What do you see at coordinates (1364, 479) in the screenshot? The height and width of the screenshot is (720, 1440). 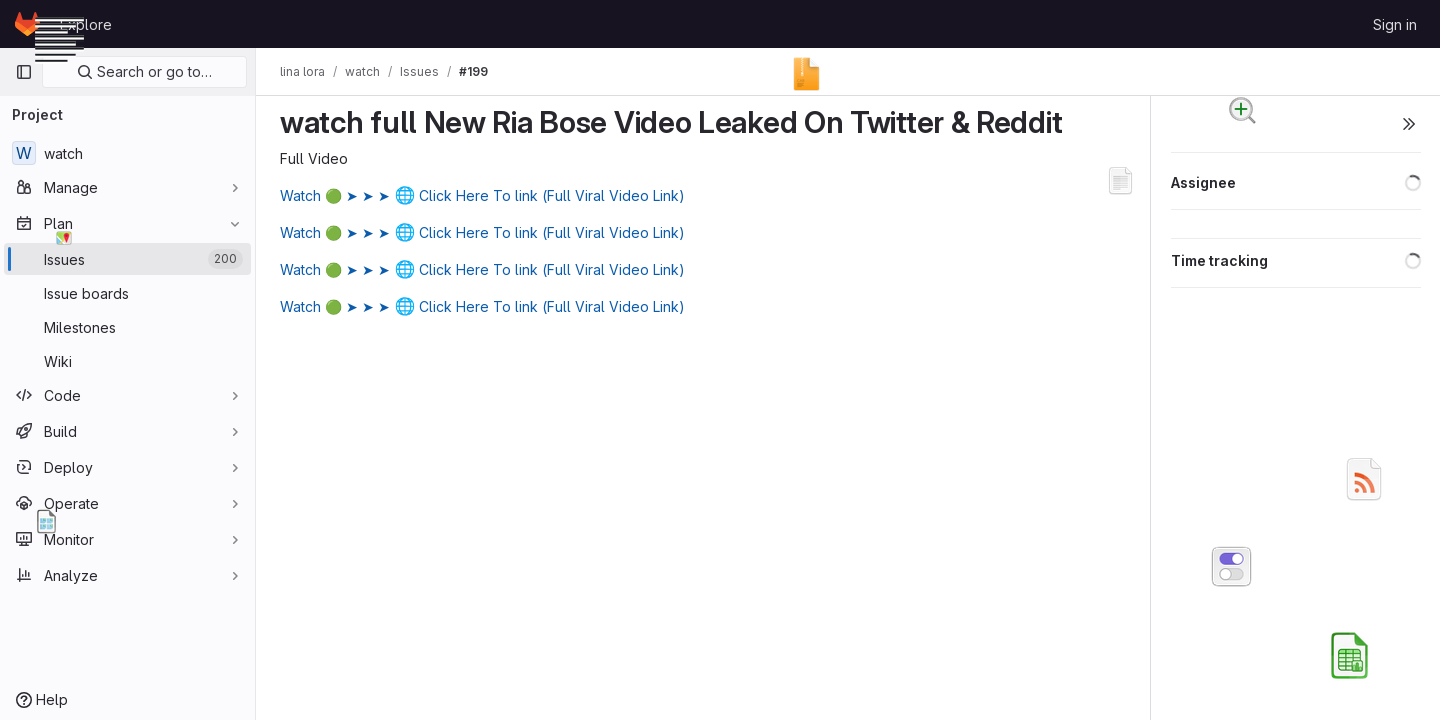 I see `an RSS feed file or subscription document` at bounding box center [1364, 479].